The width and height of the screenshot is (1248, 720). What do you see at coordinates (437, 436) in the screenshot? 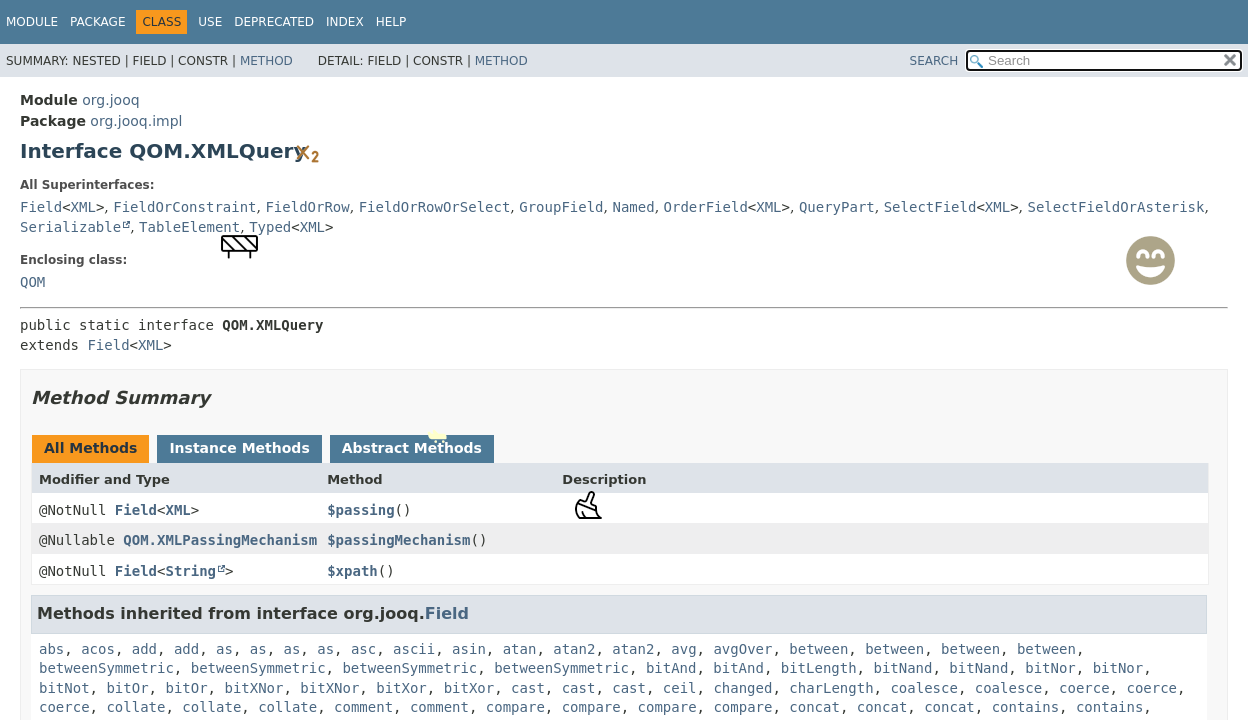
I see `flight is taxiing or preparing for departure` at bounding box center [437, 436].